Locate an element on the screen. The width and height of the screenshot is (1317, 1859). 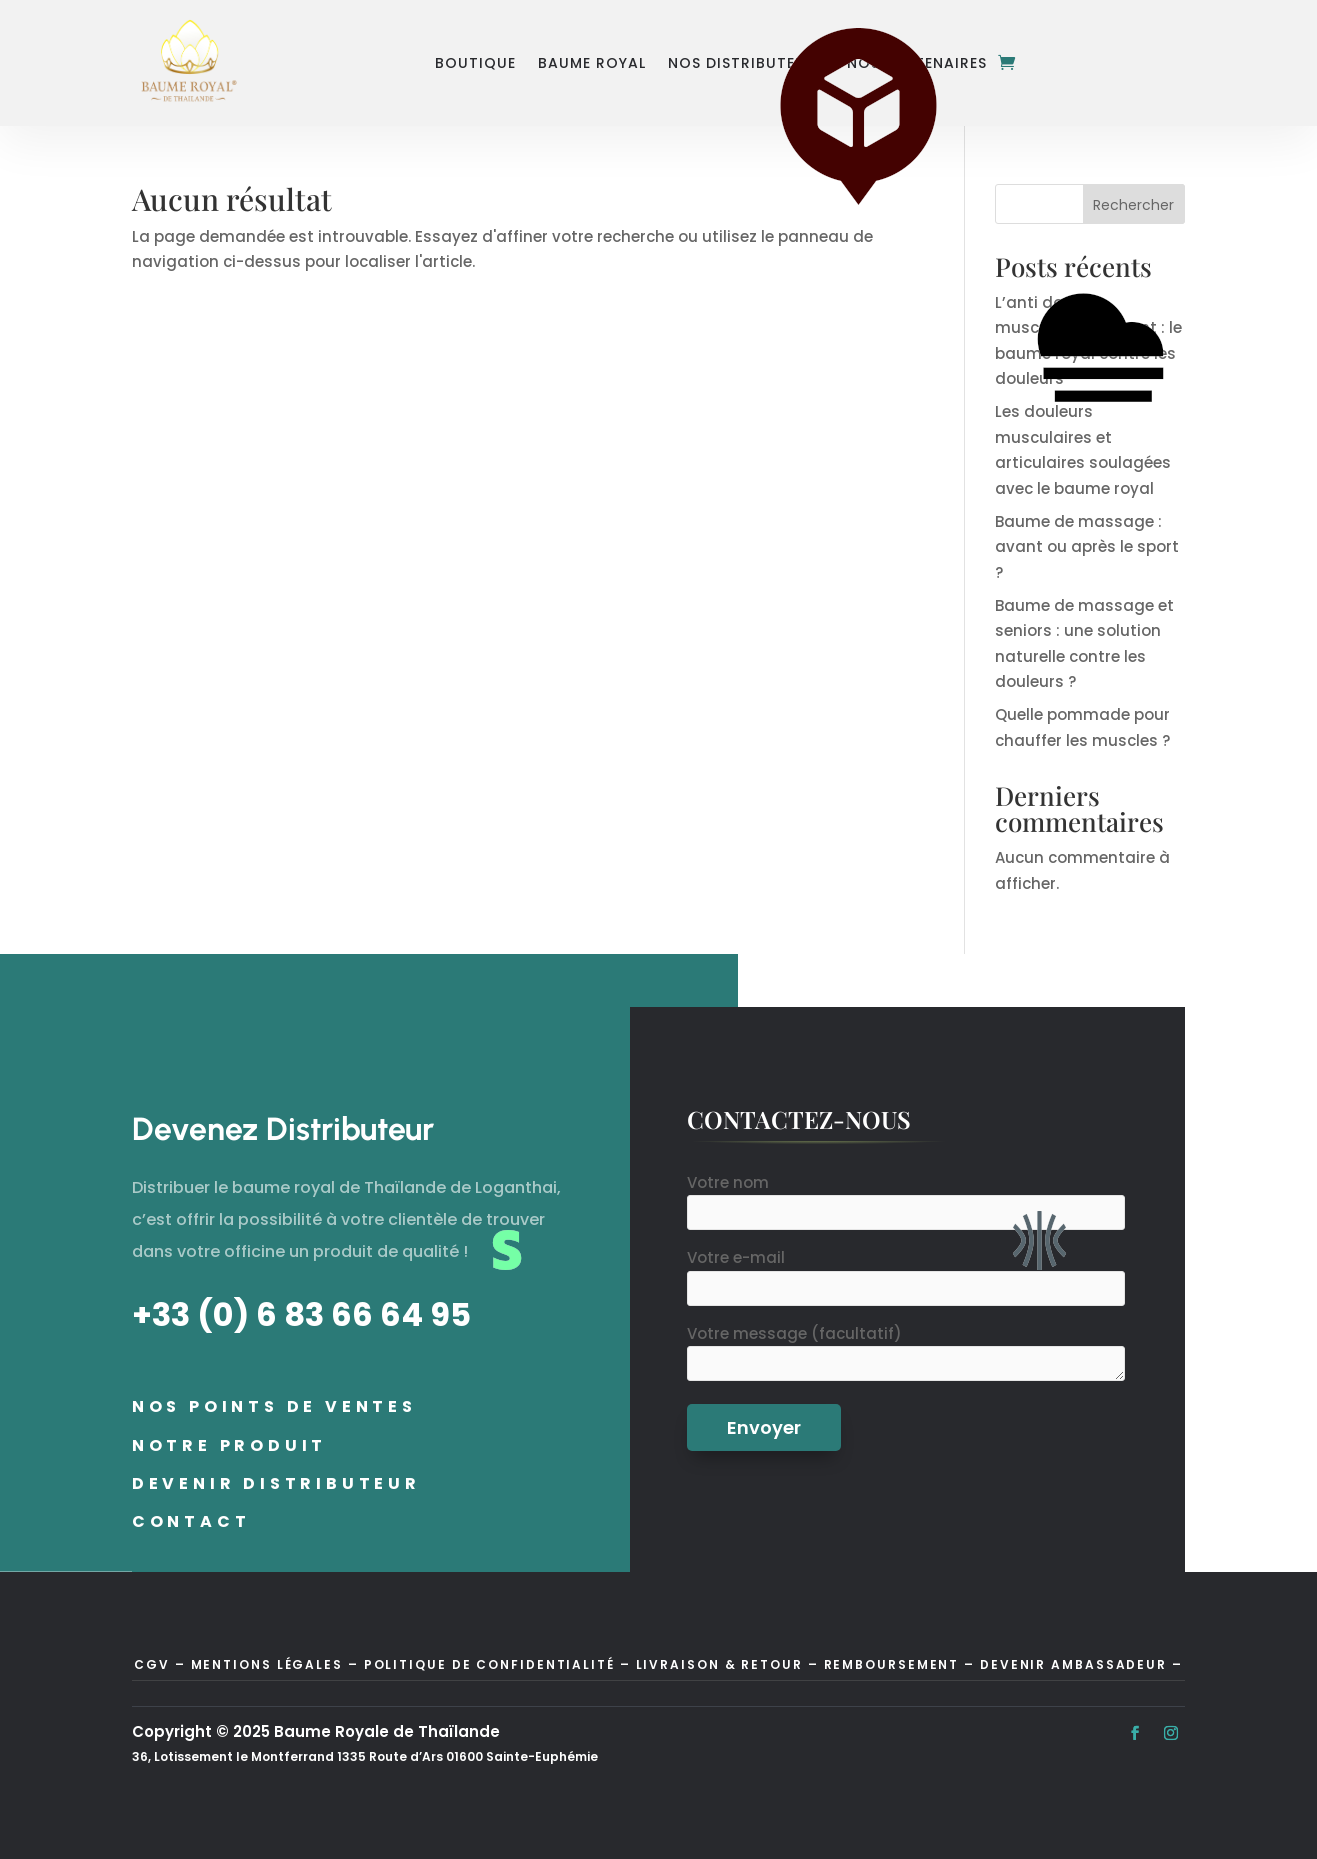
open the AfterShip package tracking app is located at coordinates (858, 116).